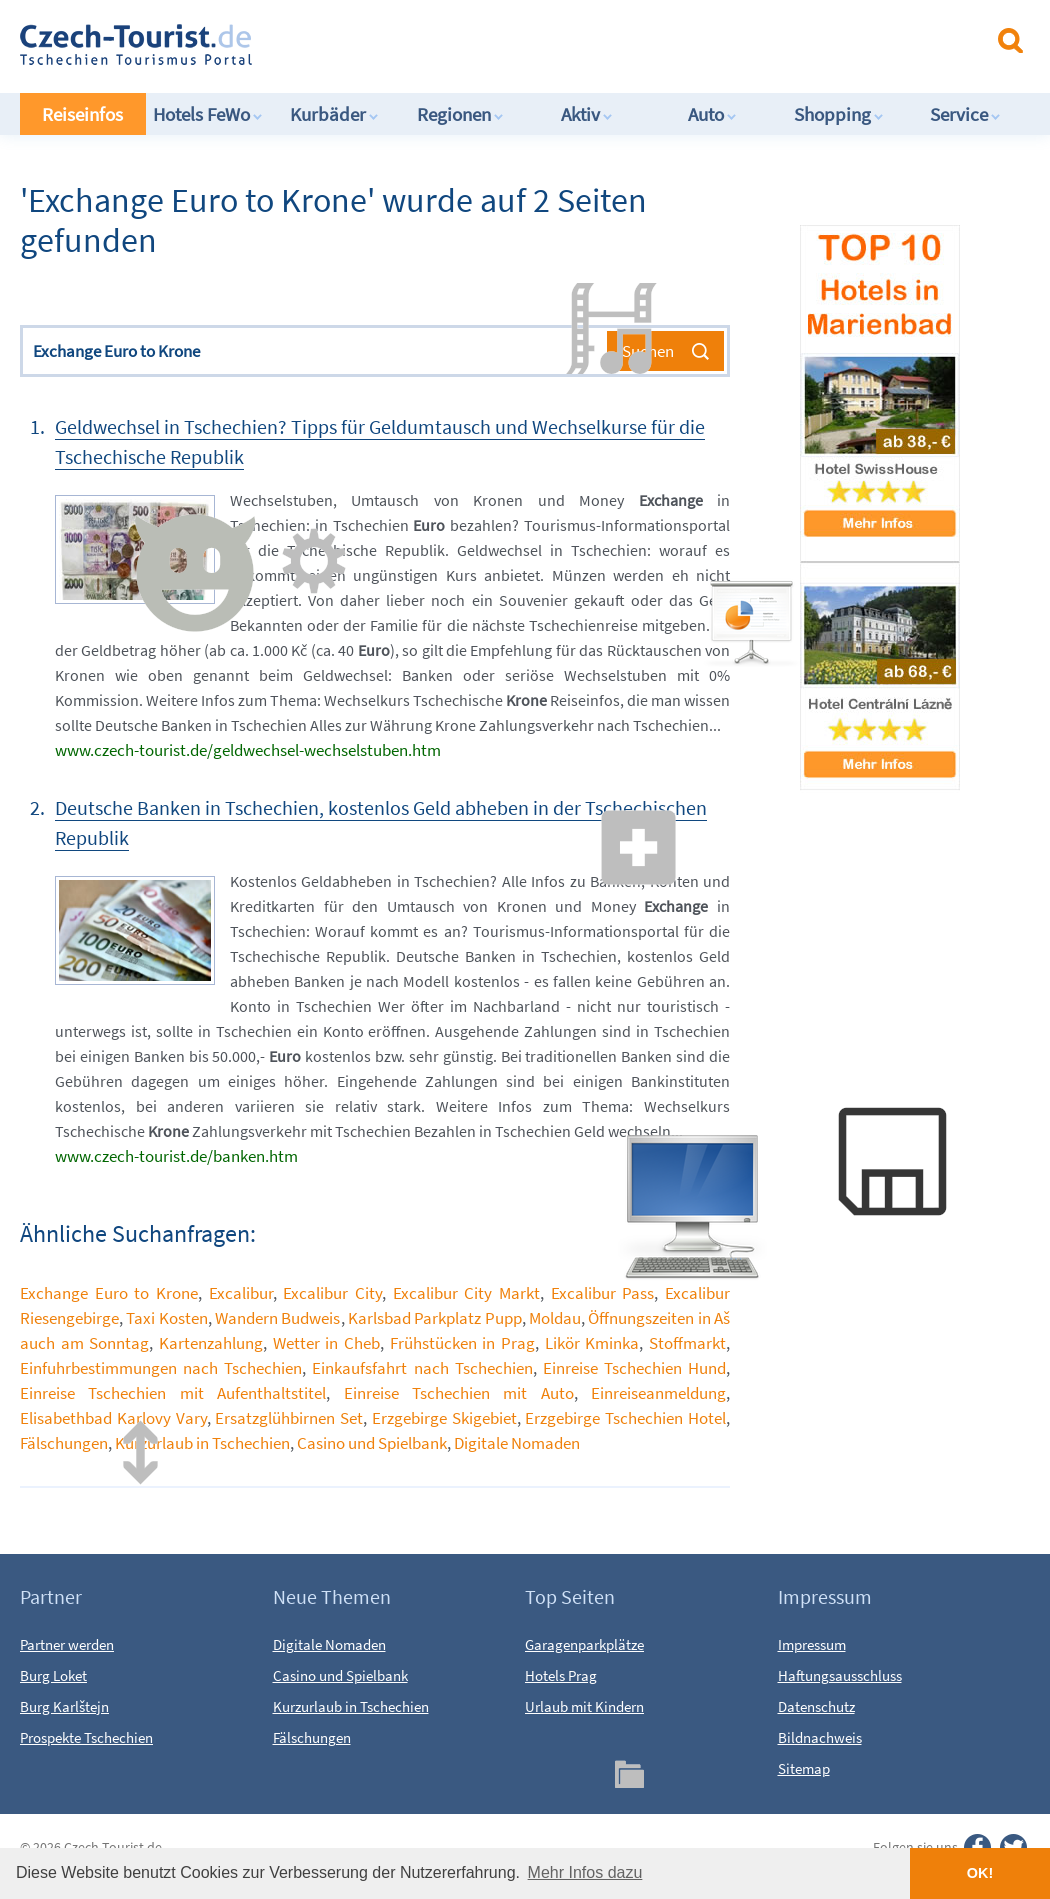 This screenshot has height=1899, width=1050. Describe the element at coordinates (314, 561) in the screenshot. I see `access system settings` at that location.